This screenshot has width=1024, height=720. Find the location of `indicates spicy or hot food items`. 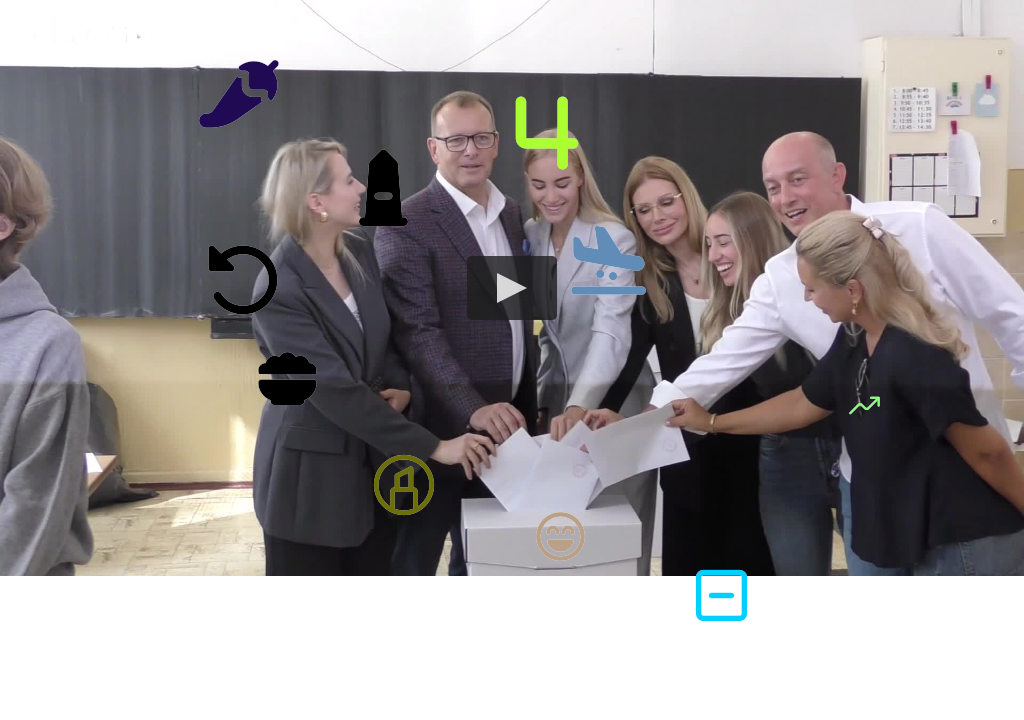

indicates spicy or hot food items is located at coordinates (239, 94).